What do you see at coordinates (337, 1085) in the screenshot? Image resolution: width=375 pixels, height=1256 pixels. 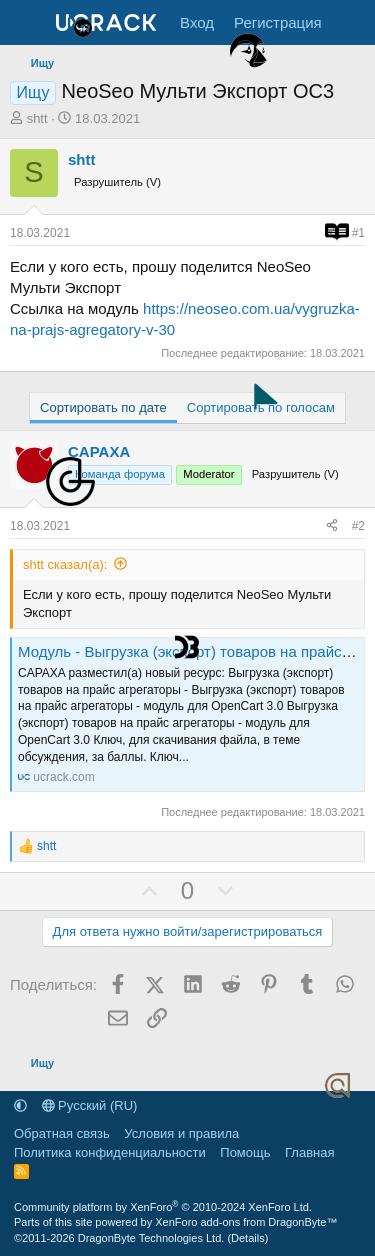 I see `search powered by Algolia` at bounding box center [337, 1085].